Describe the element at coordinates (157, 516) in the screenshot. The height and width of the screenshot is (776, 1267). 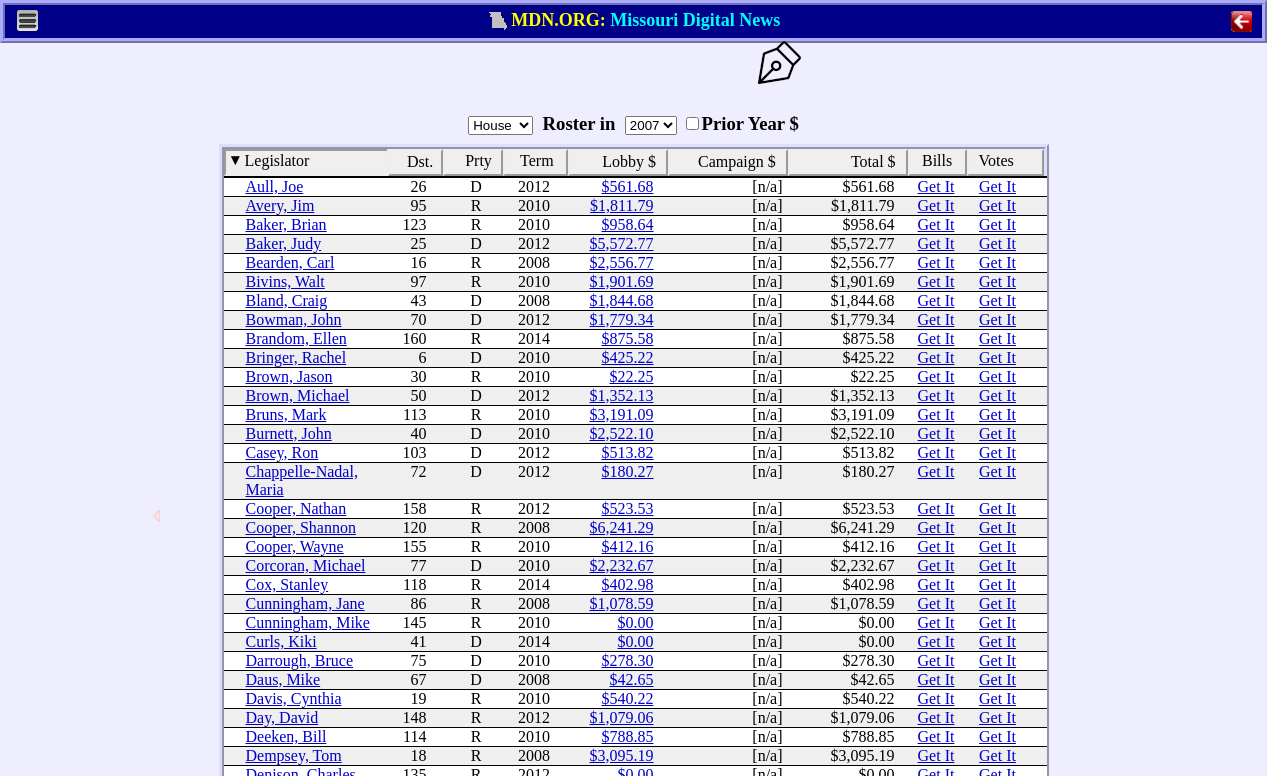
I see `go back to the previous screen` at that location.